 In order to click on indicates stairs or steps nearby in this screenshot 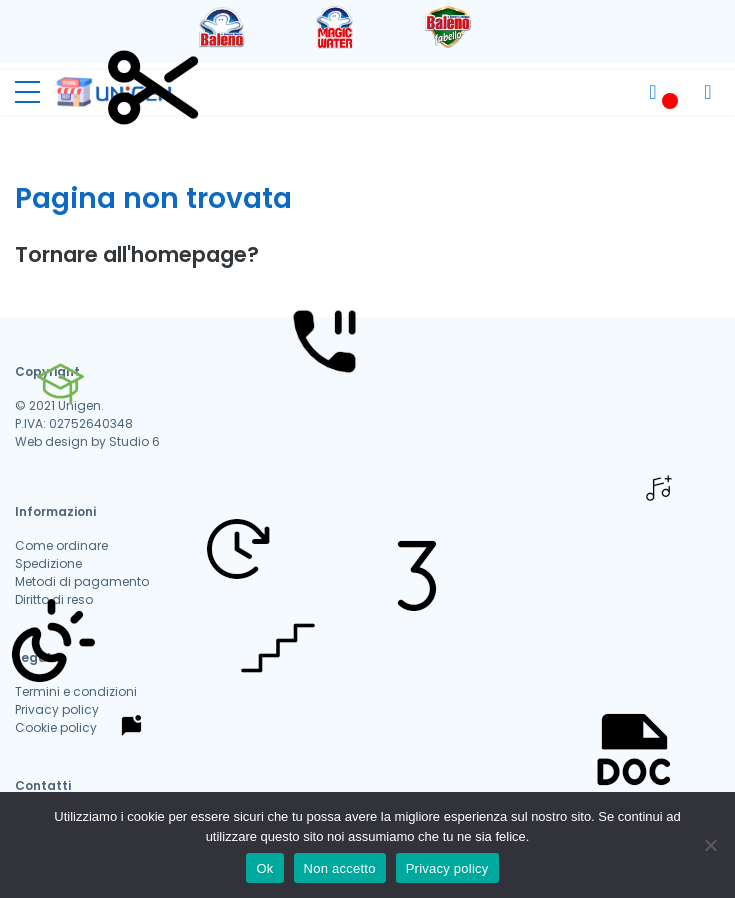, I will do `click(278, 648)`.